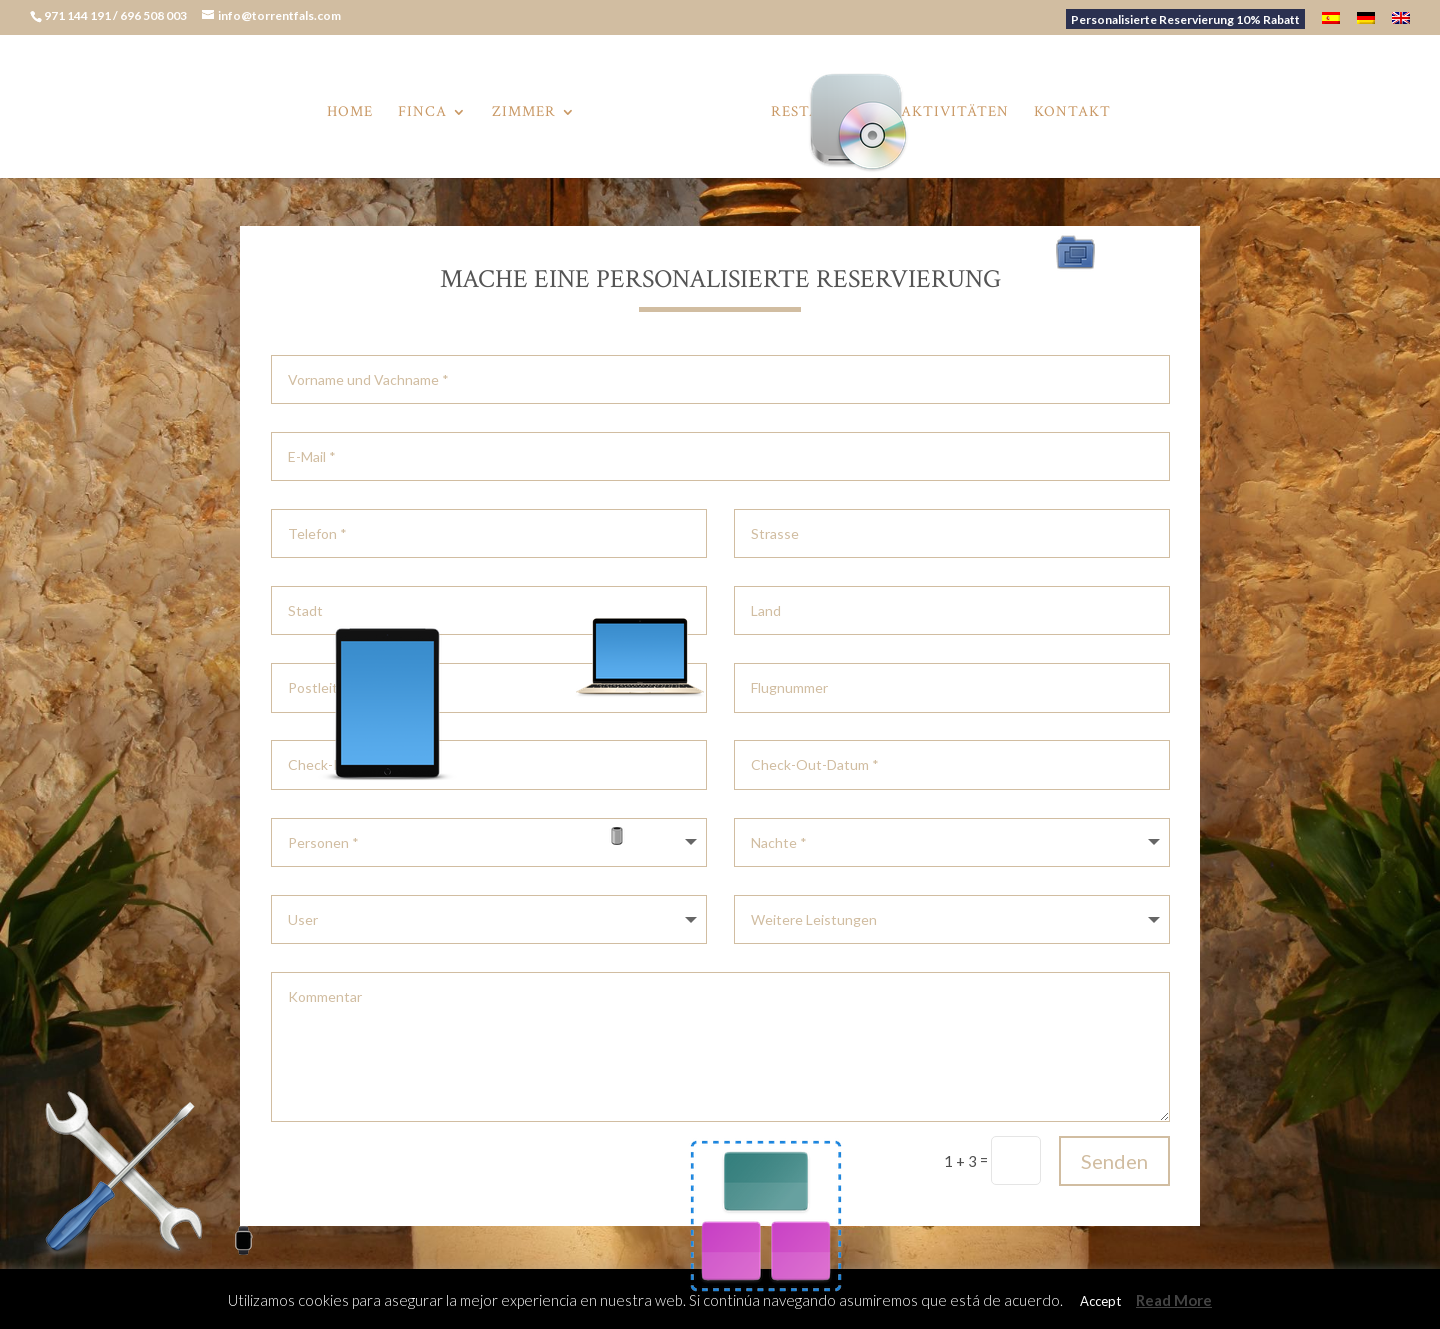 The height and width of the screenshot is (1329, 1440). Describe the element at coordinates (856, 119) in the screenshot. I see `open the DVD player application` at that location.